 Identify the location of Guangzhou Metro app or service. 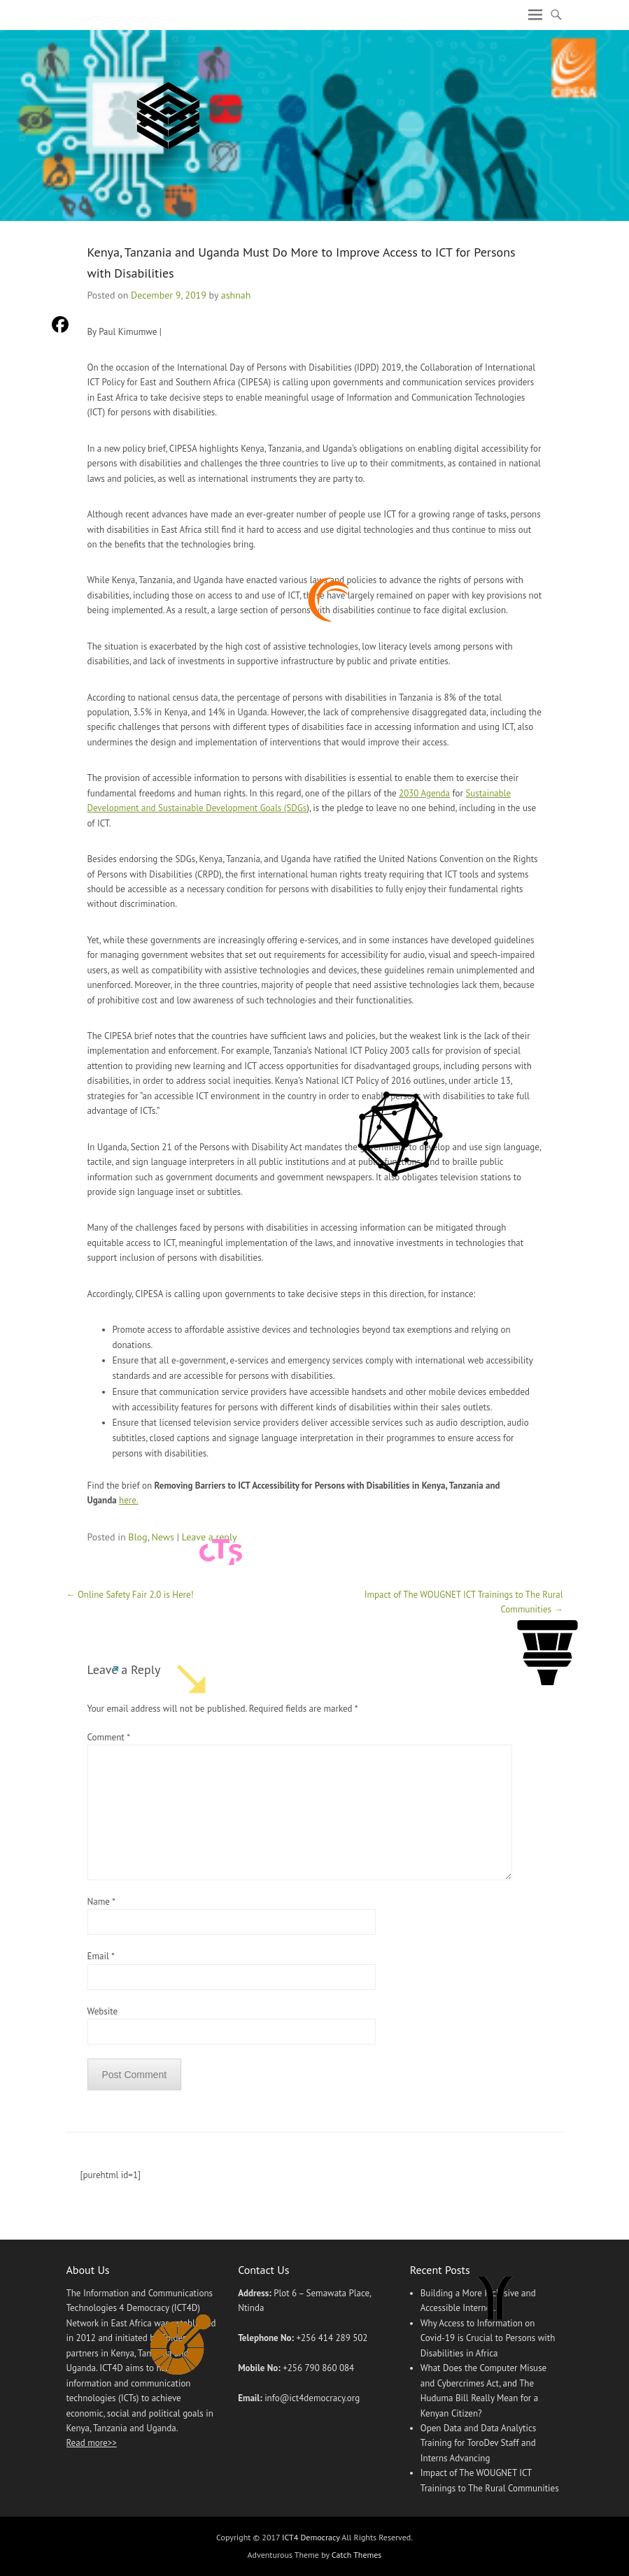
(495, 2298).